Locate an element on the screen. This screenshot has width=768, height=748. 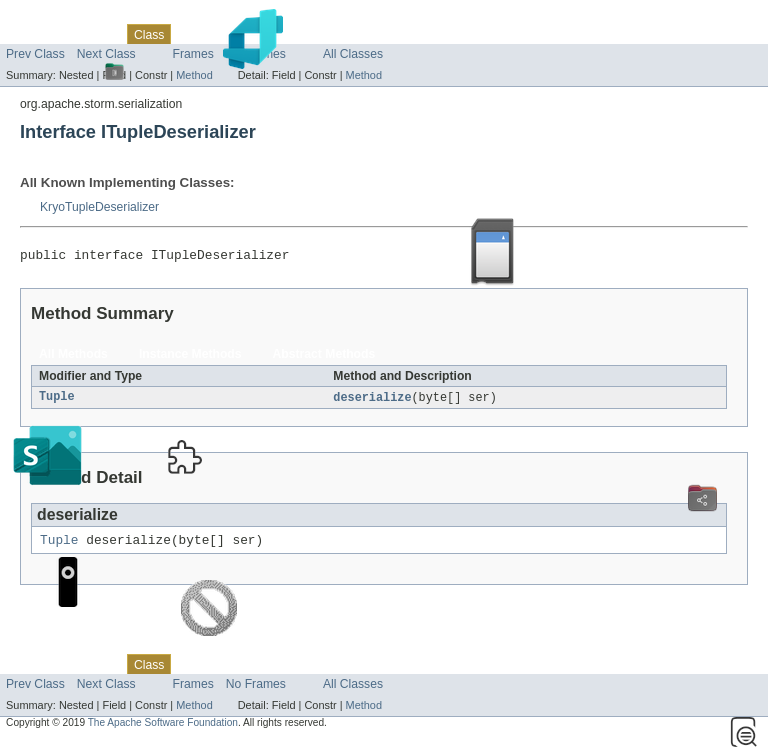
open Microsoft Sway app is located at coordinates (47, 455).